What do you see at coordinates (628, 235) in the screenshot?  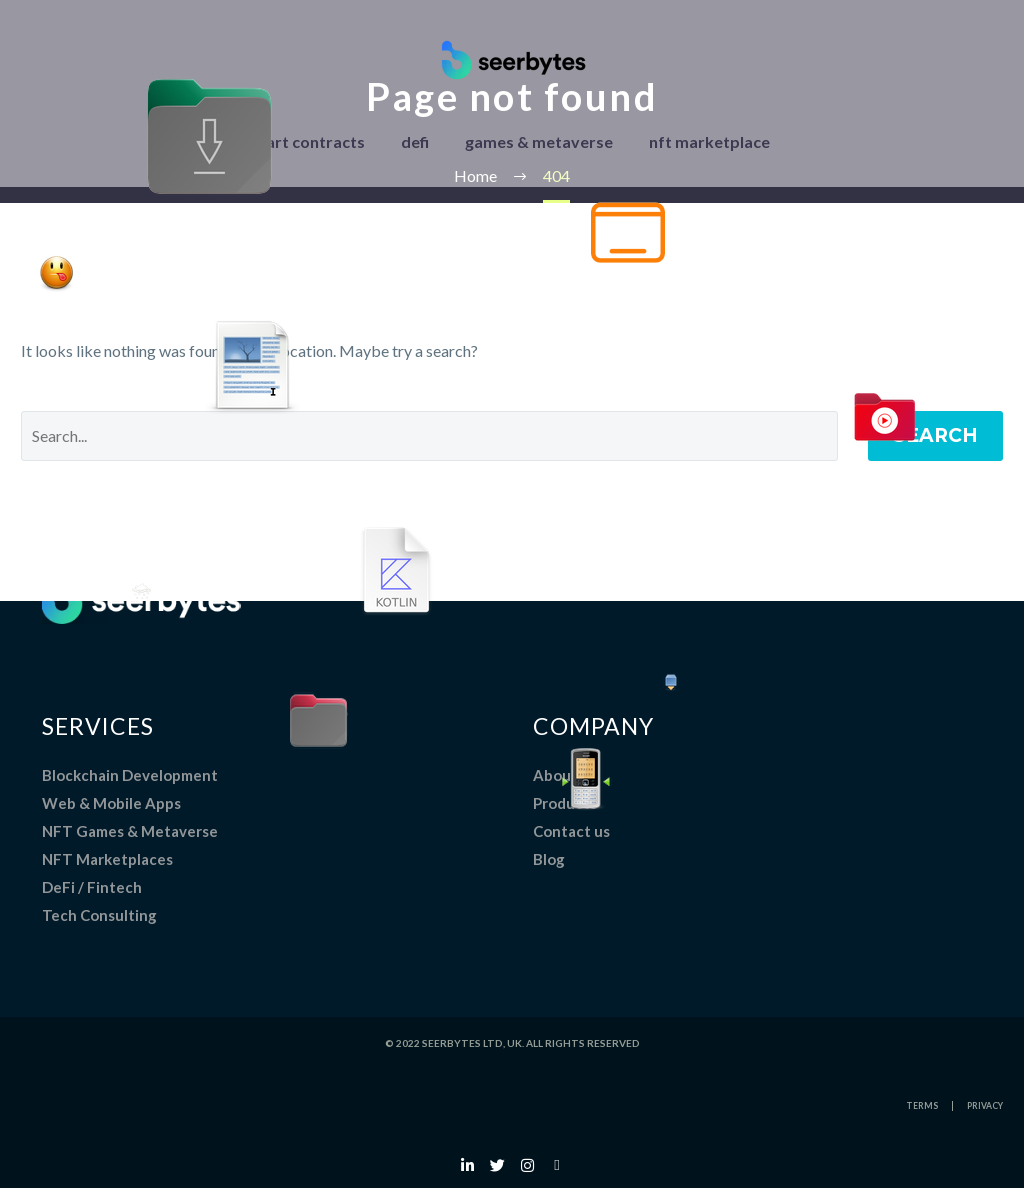 I see `access desktop preferences or display settings` at bounding box center [628, 235].